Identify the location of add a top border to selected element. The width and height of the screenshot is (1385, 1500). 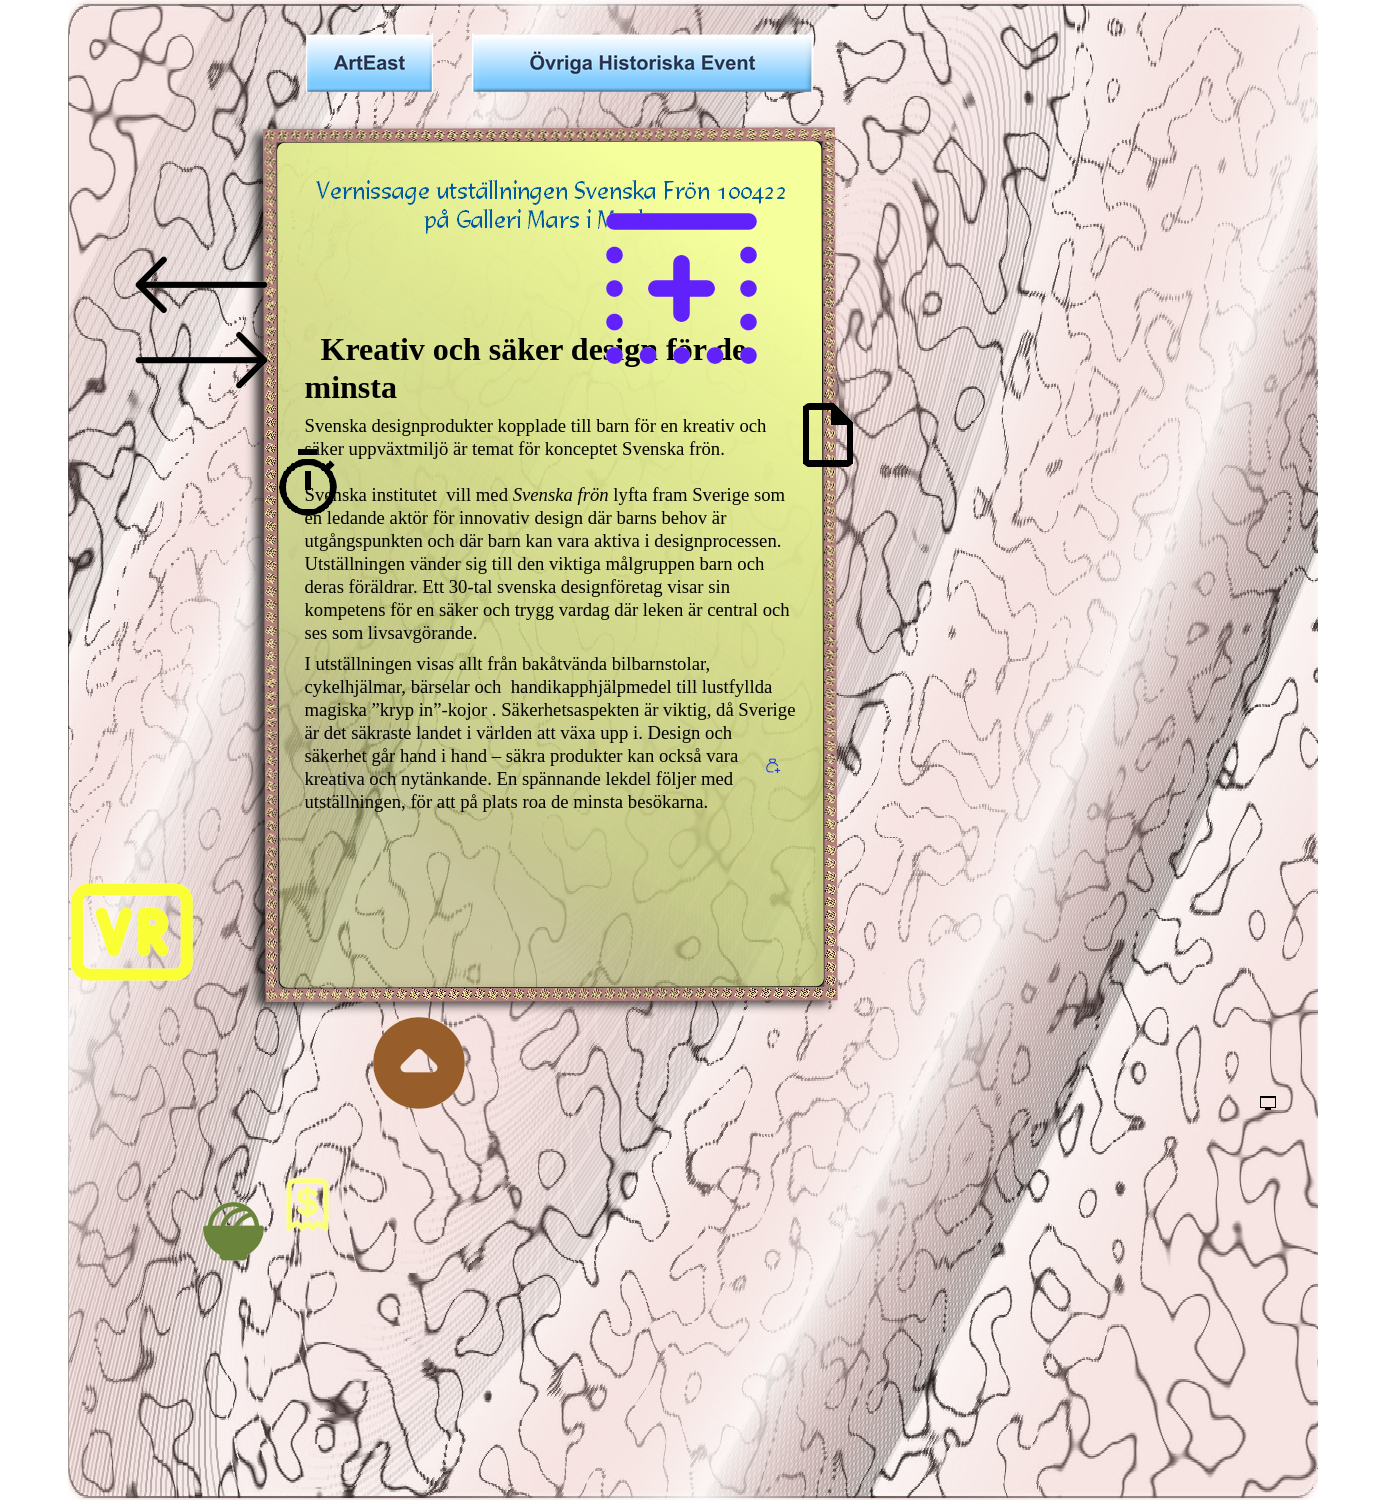
(681, 288).